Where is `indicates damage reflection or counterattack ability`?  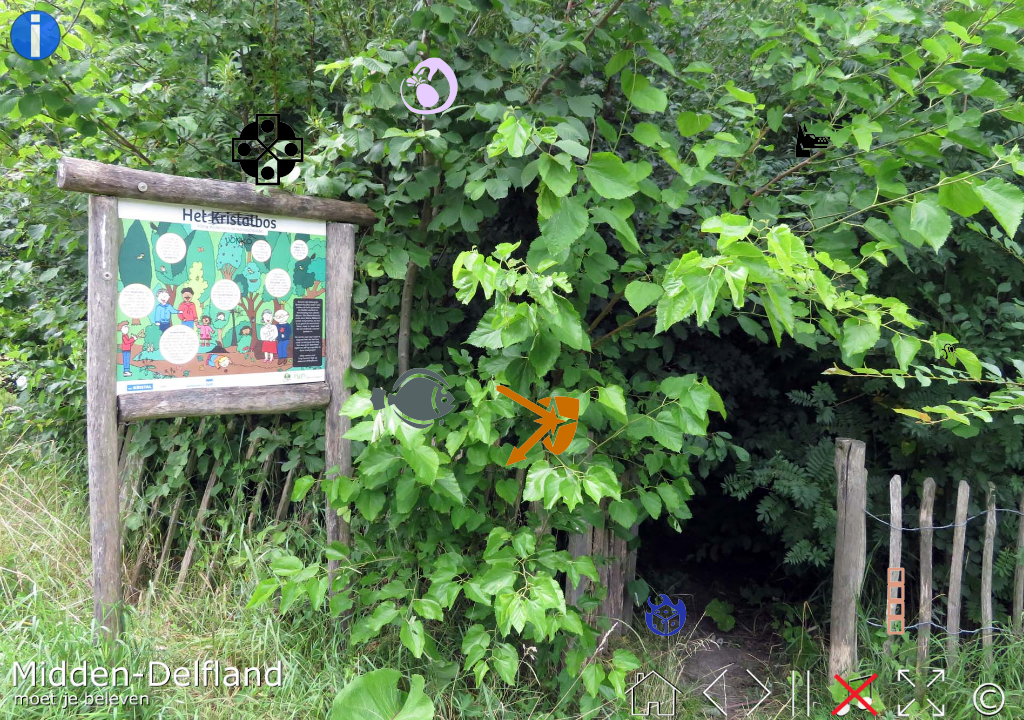
indicates damage reflection or counterattack ability is located at coordinates (538, 427).